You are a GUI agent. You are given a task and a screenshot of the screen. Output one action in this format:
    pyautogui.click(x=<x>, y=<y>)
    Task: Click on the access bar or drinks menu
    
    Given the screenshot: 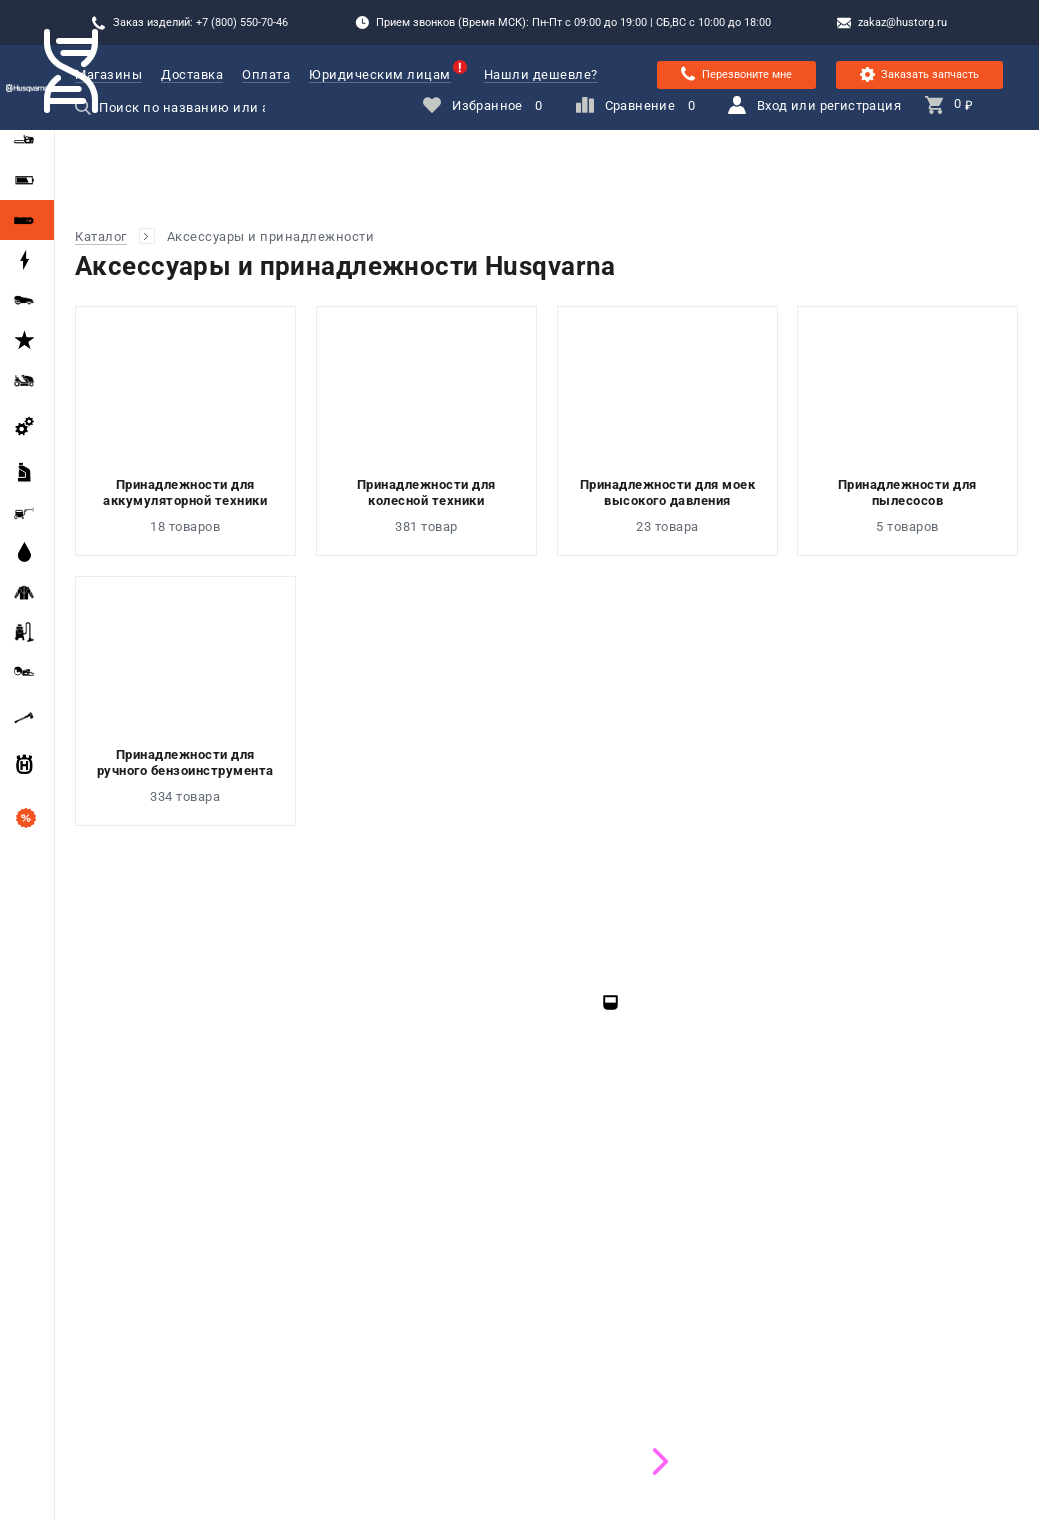 What is the action you would take?
    pyautogui.click(x=610, y=1002)
    